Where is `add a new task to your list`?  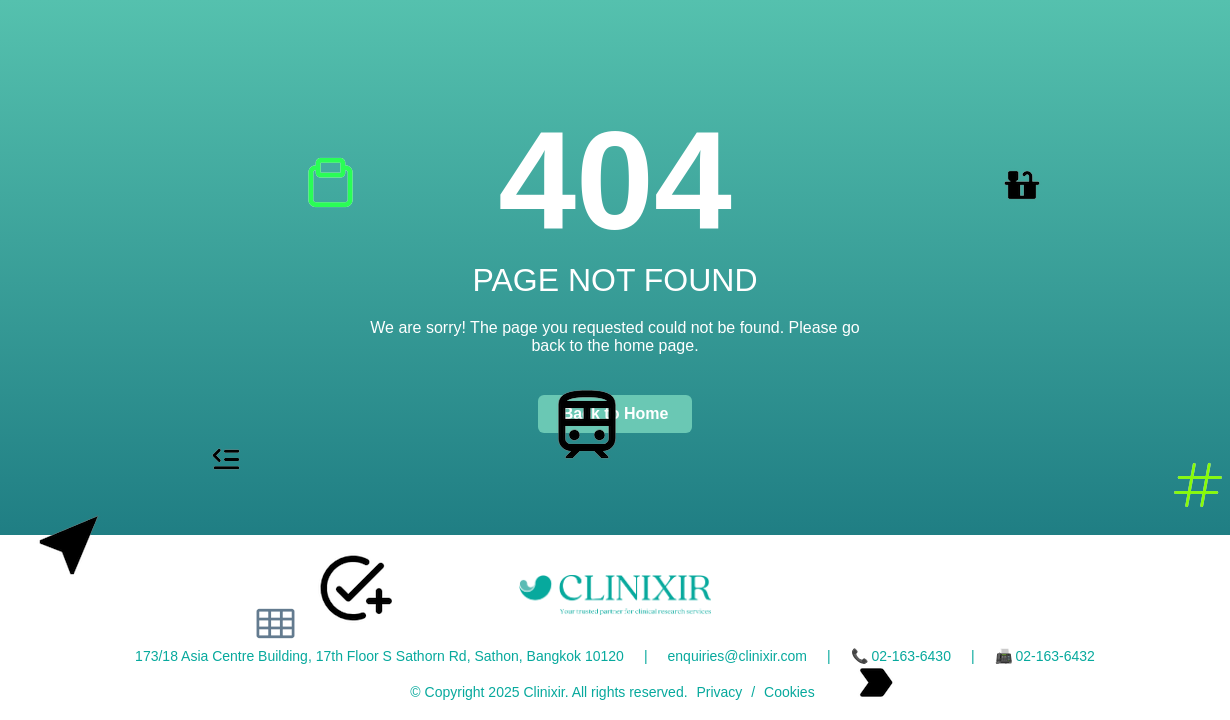
add a new task to your list is located at coordinates (353, 588).